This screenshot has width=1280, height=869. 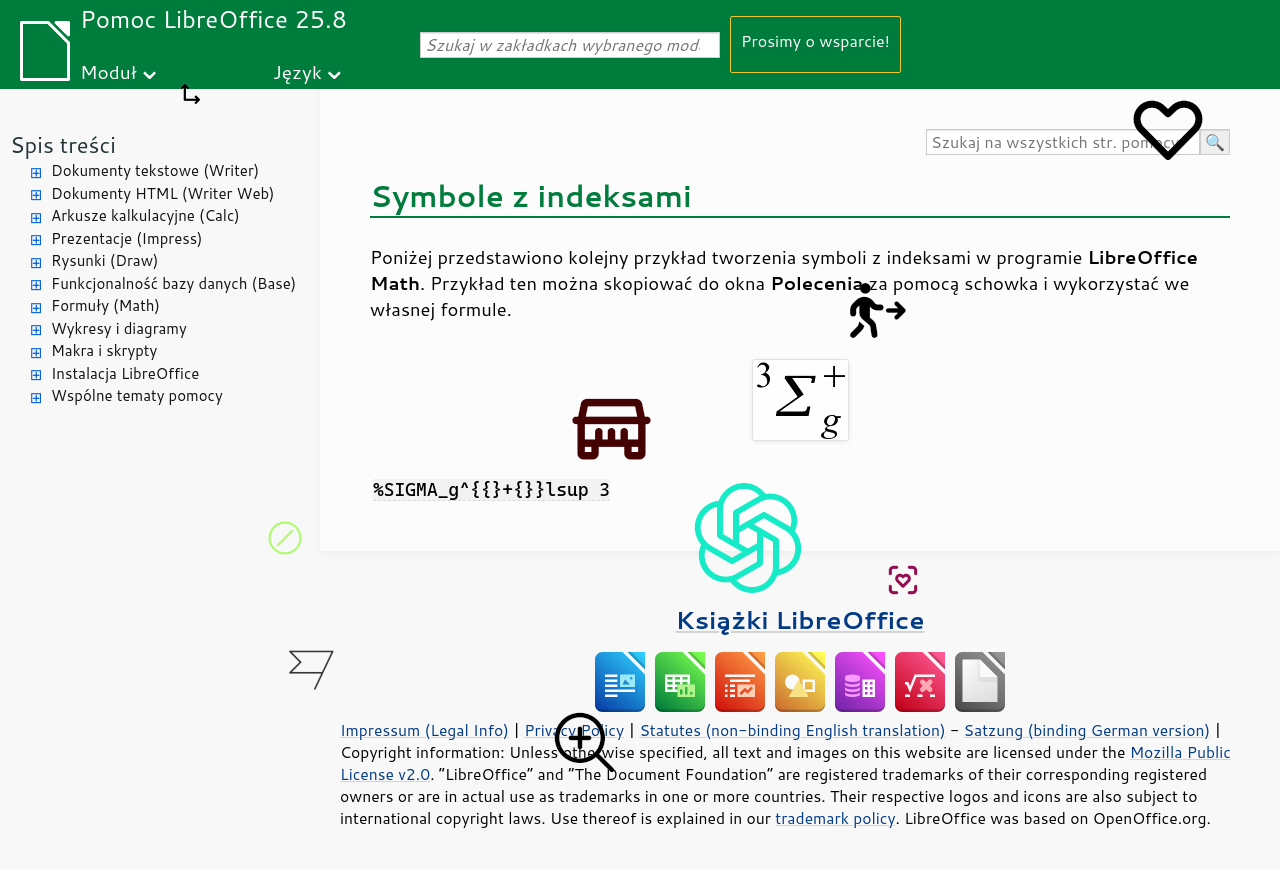 I want to click on skip this item or step, so click(x=285, y=538).